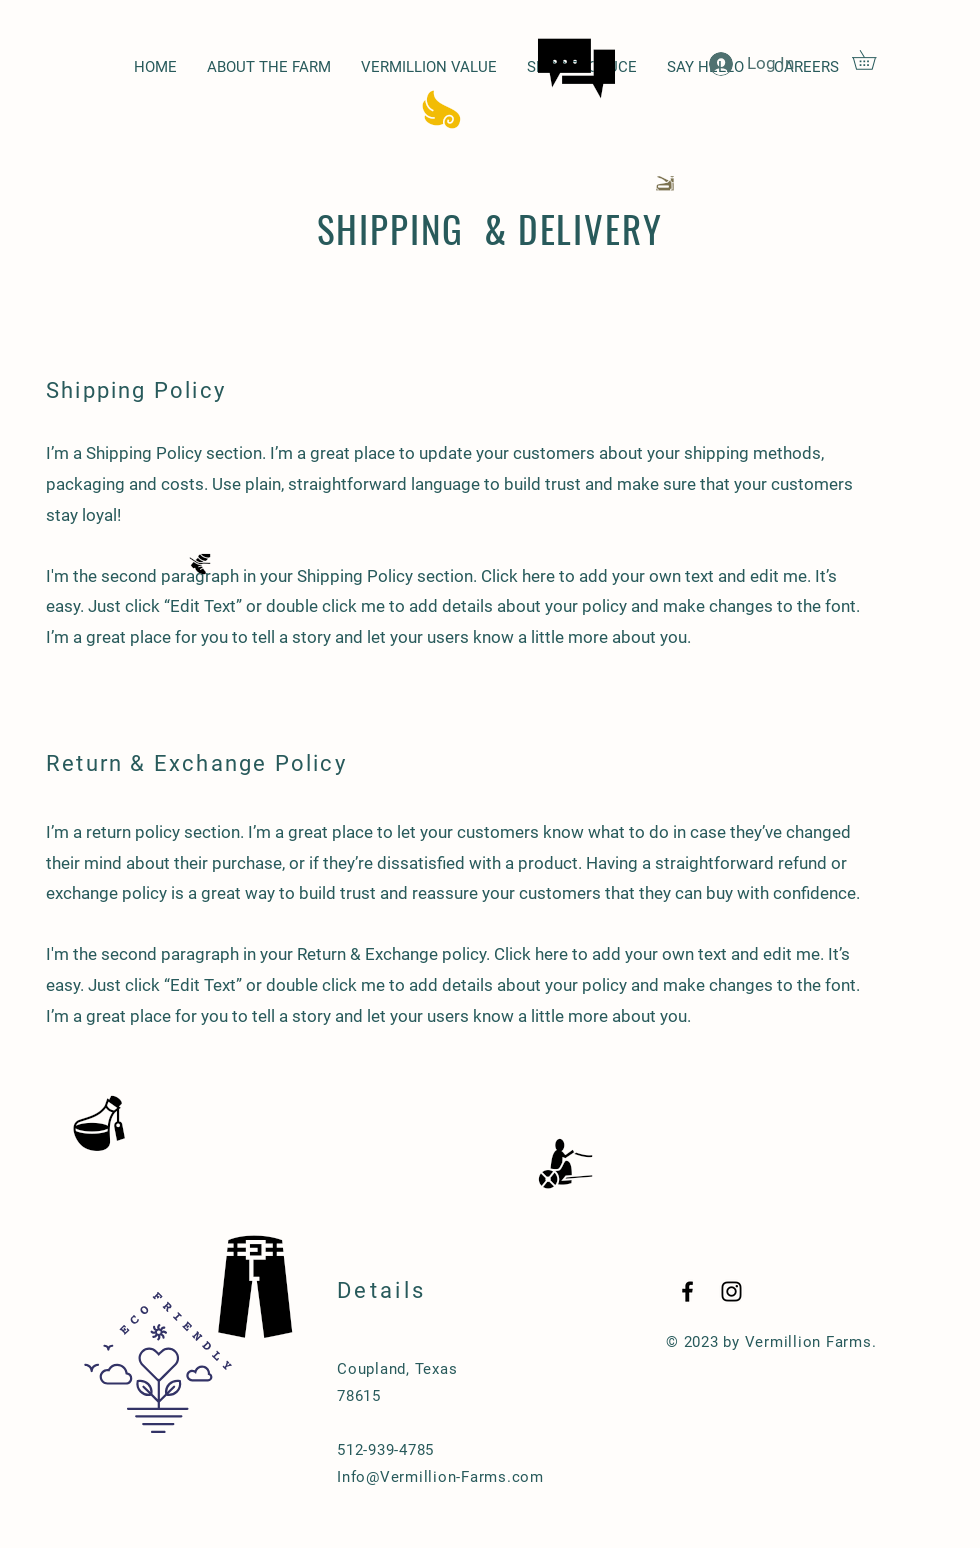  What do you see at coordinates (576, 68) in the screenshot?
I see `open chat or messaging feature` at bounding box center [576, 68].